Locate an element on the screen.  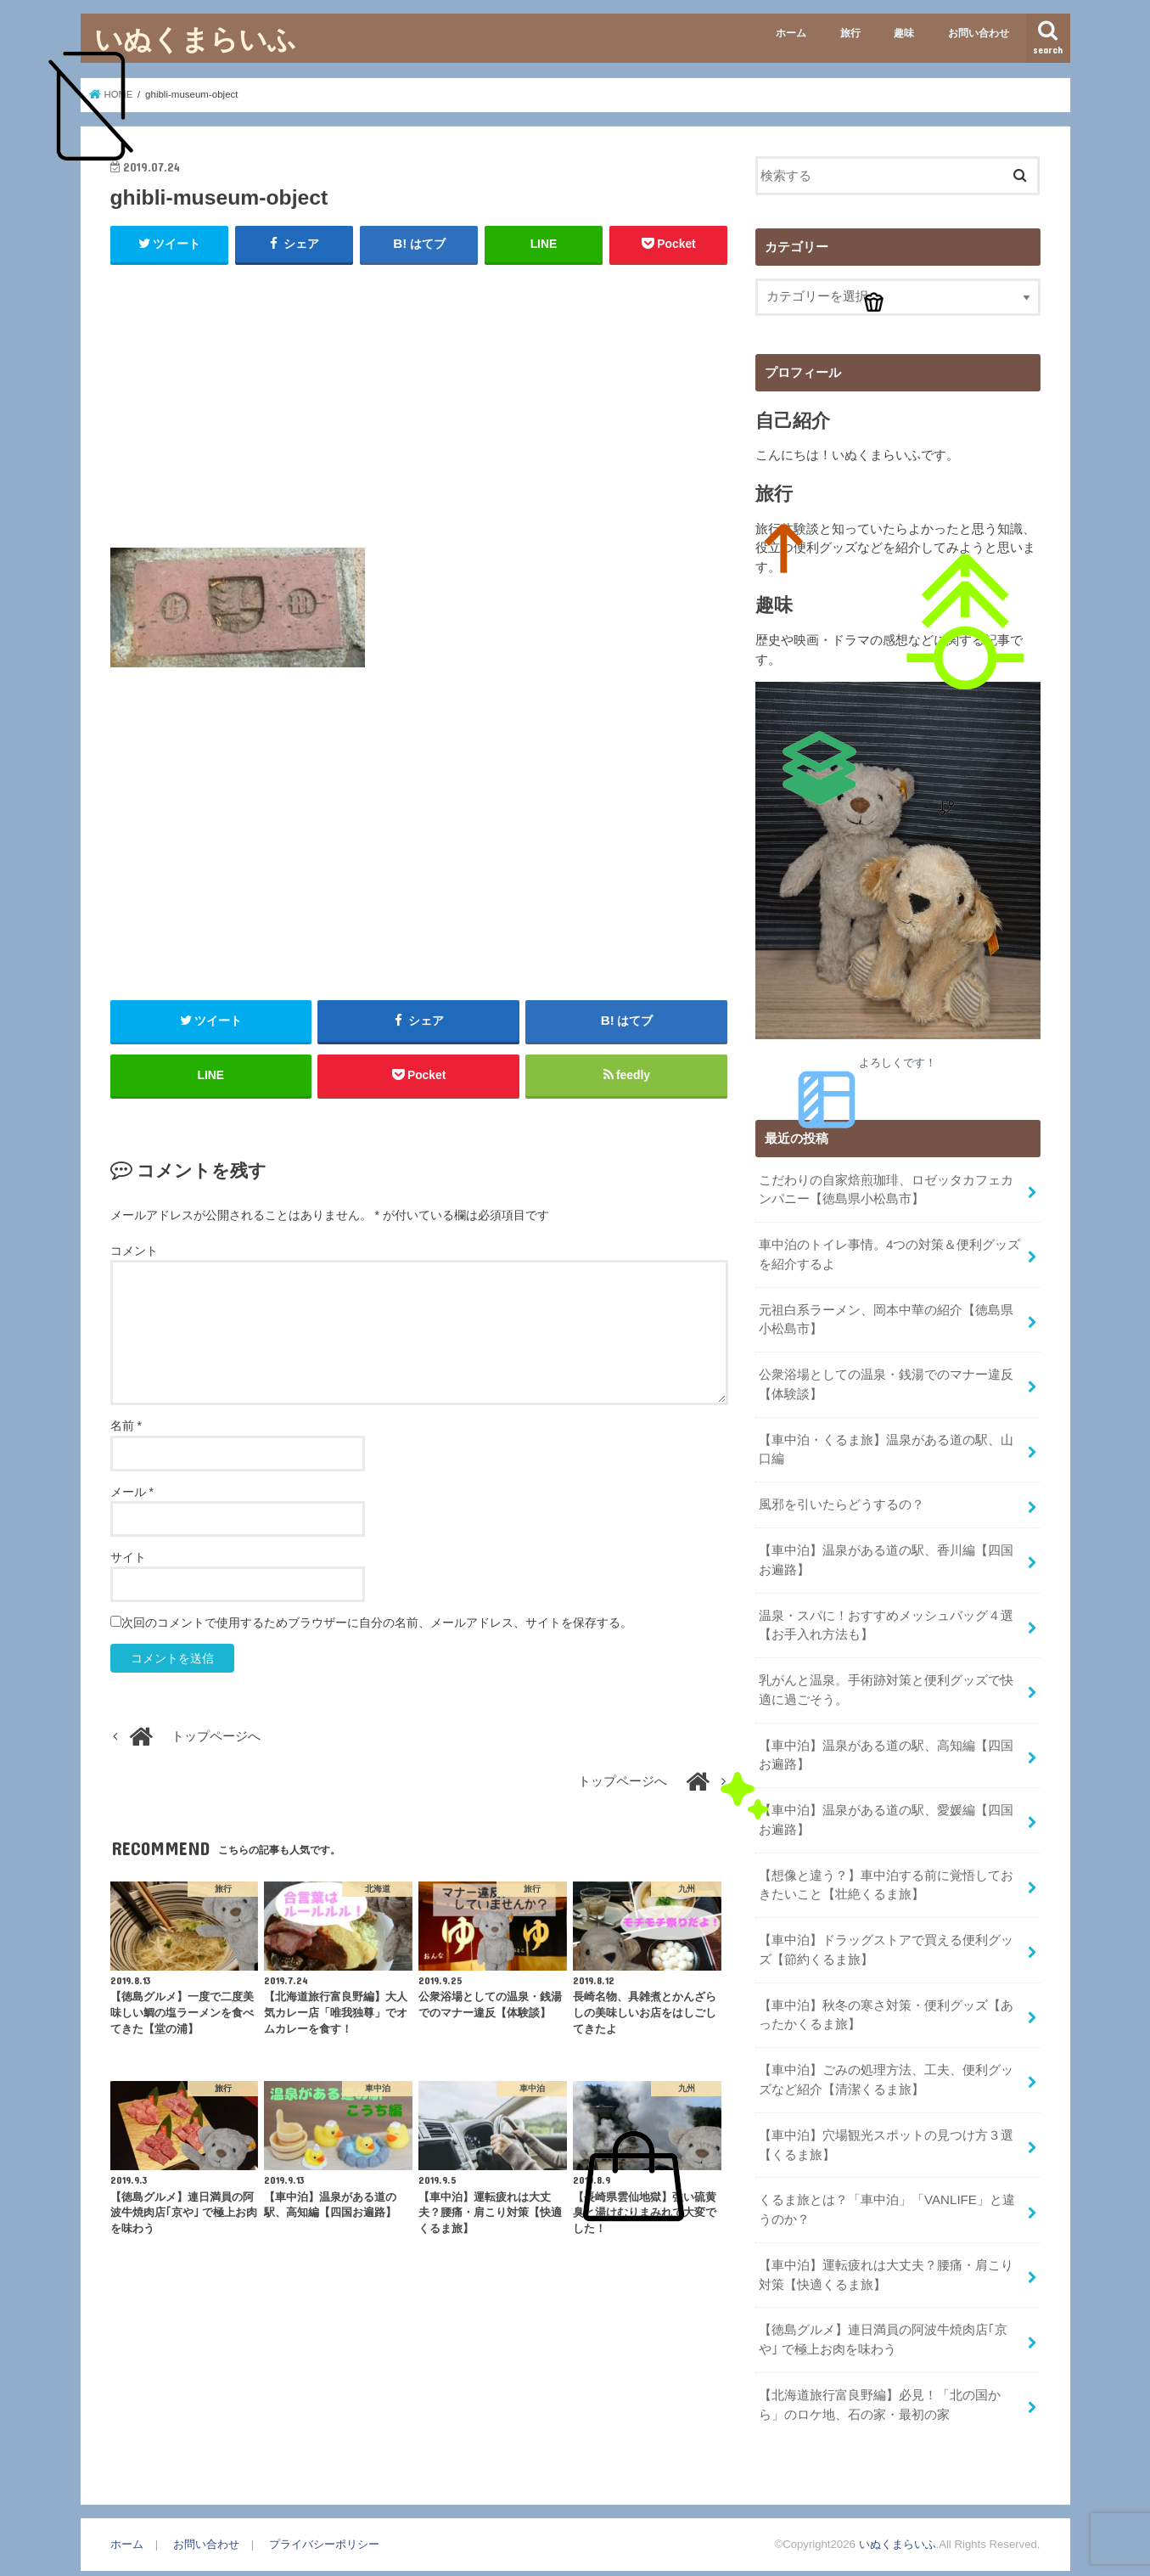
select or highlight a table column is located at coordinates (827, 1100).